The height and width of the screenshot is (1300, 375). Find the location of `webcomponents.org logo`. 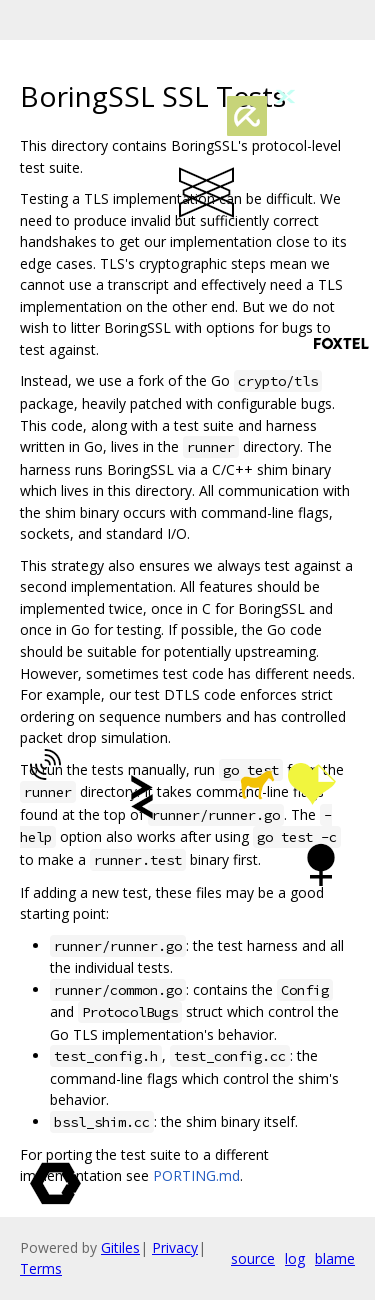

webcomponents.org logo is located at coordinates (55, 1183).